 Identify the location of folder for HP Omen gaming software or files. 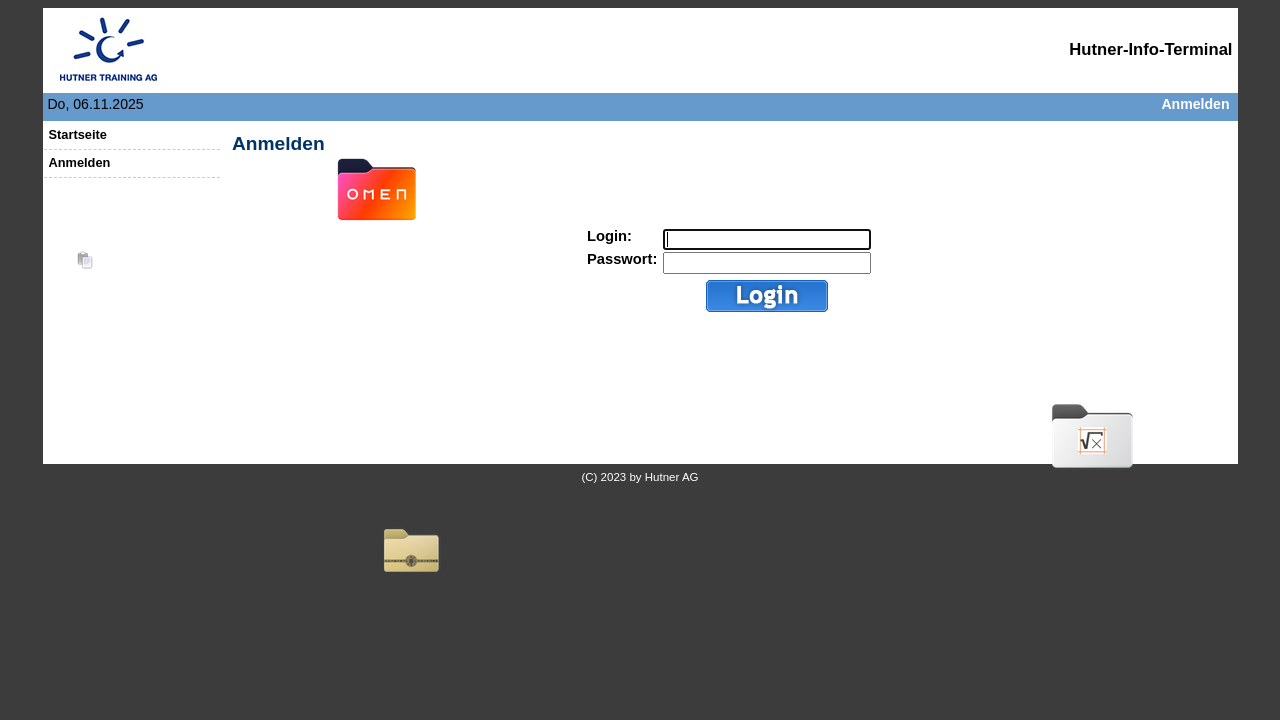
(376, 191).